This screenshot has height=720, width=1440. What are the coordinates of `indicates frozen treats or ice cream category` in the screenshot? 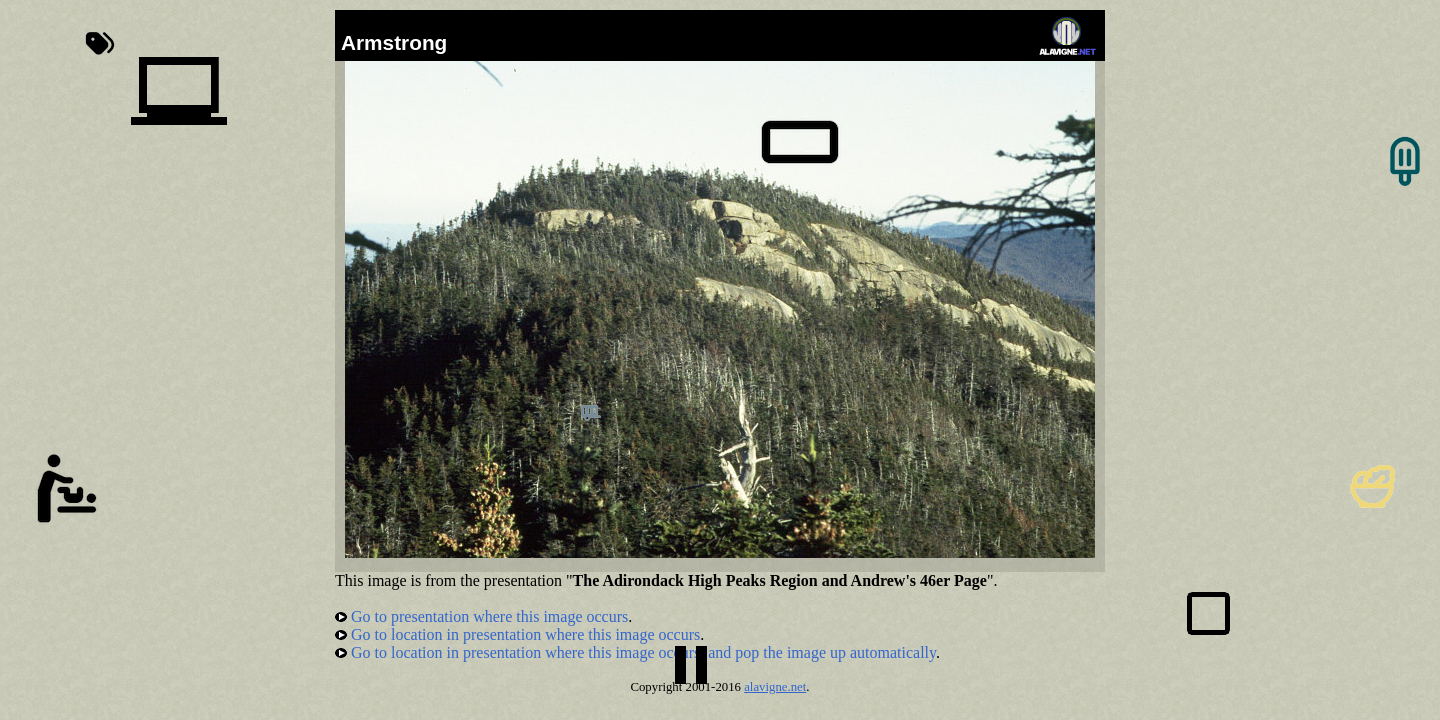 It's located at (1405, 161).